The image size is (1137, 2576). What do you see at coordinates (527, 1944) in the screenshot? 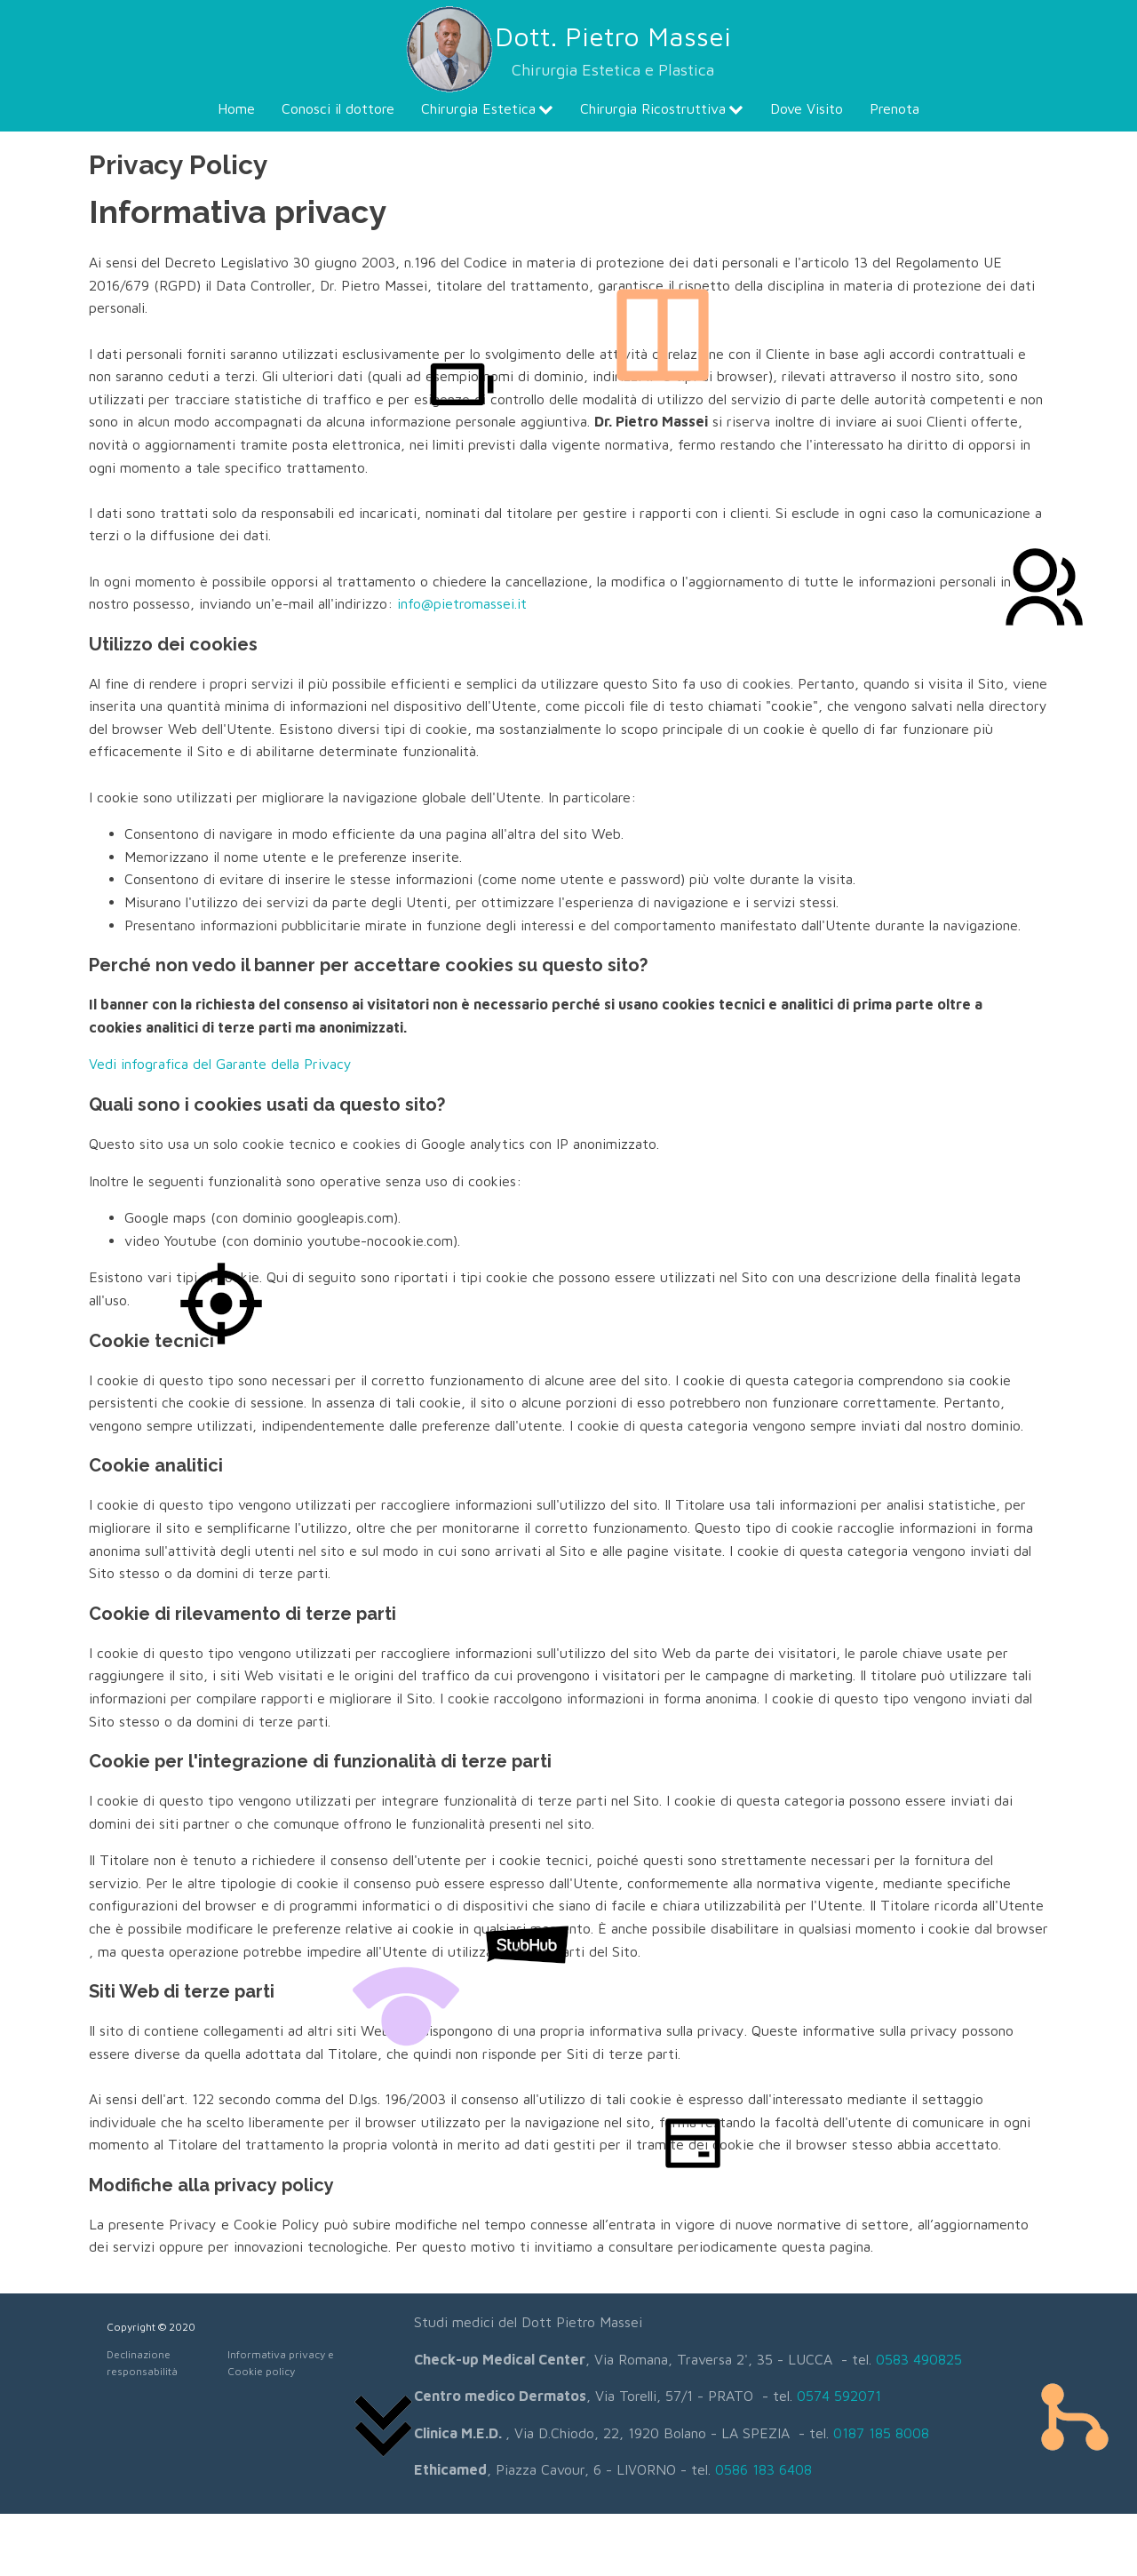
I see `open the StubHub app` at bounding box center [527, 1944].